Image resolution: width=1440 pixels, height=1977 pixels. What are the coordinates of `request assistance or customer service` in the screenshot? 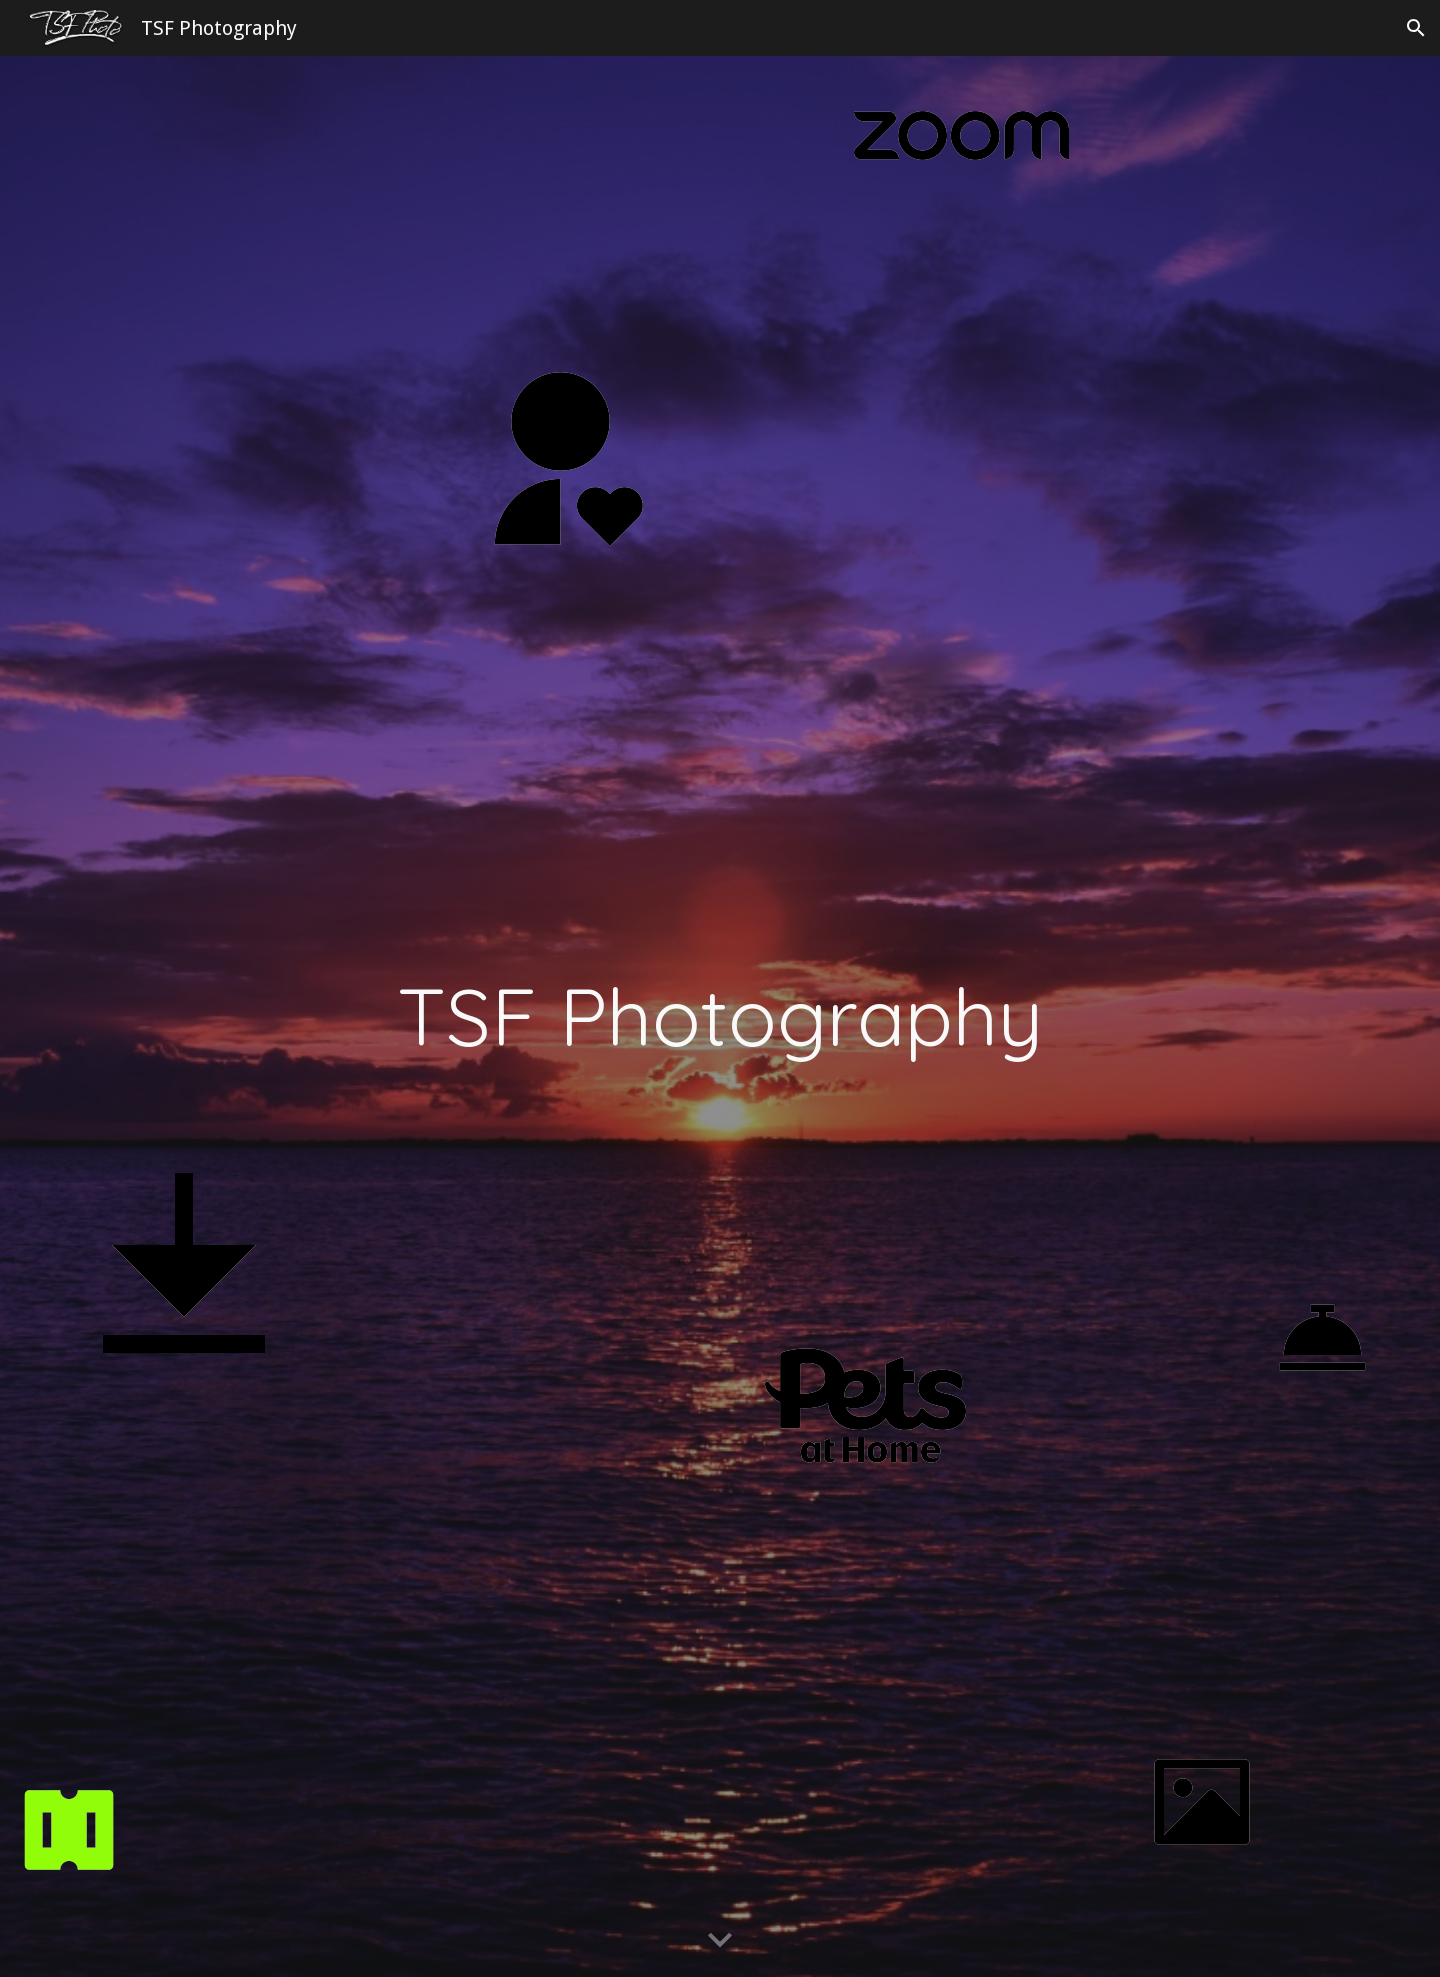 It's located at (1322, 1339).